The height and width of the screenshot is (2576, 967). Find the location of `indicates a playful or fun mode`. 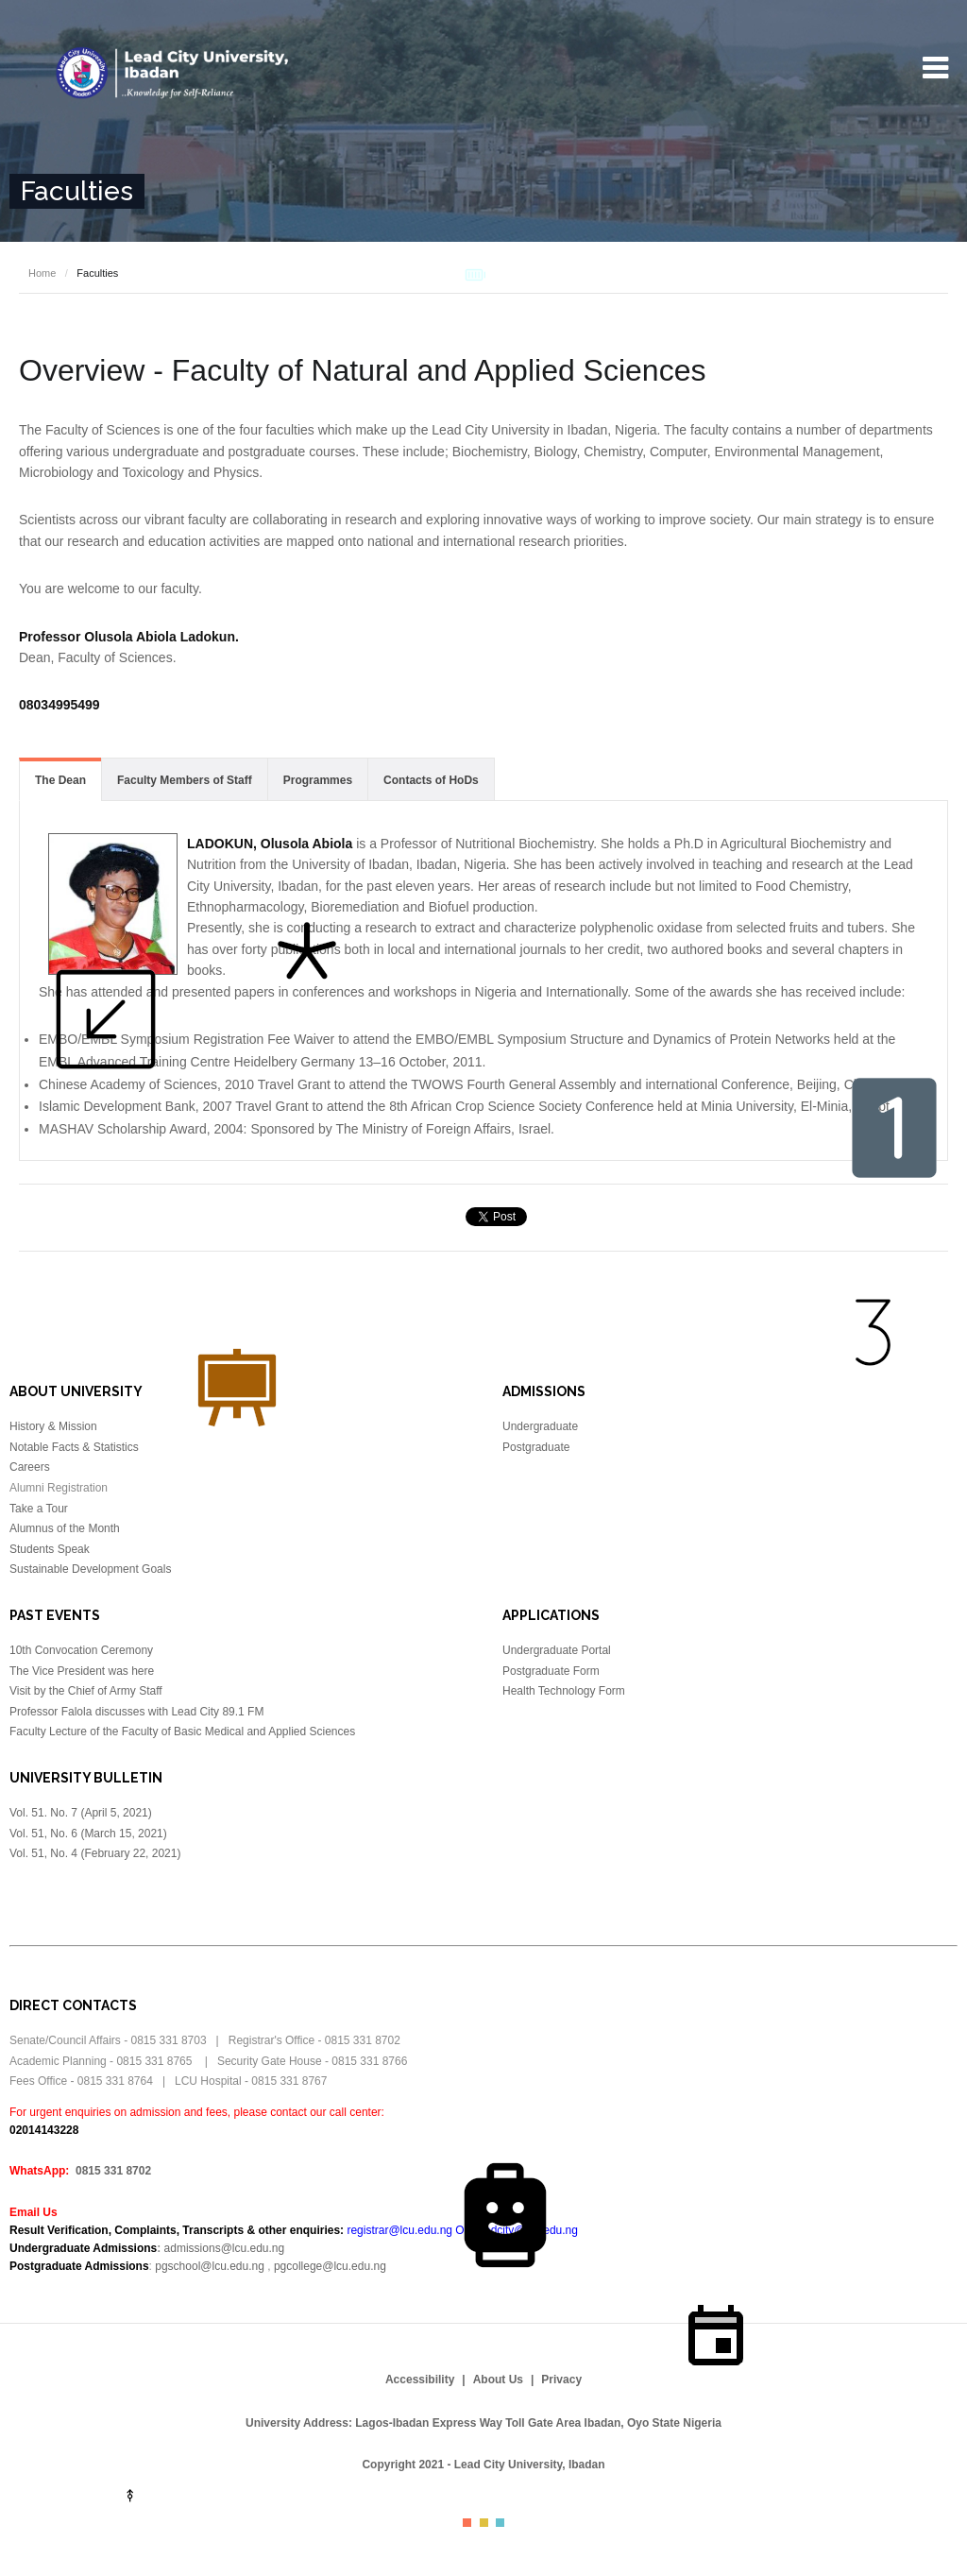

indicates a playful or fun mode is located at coordinates (505, 2215).